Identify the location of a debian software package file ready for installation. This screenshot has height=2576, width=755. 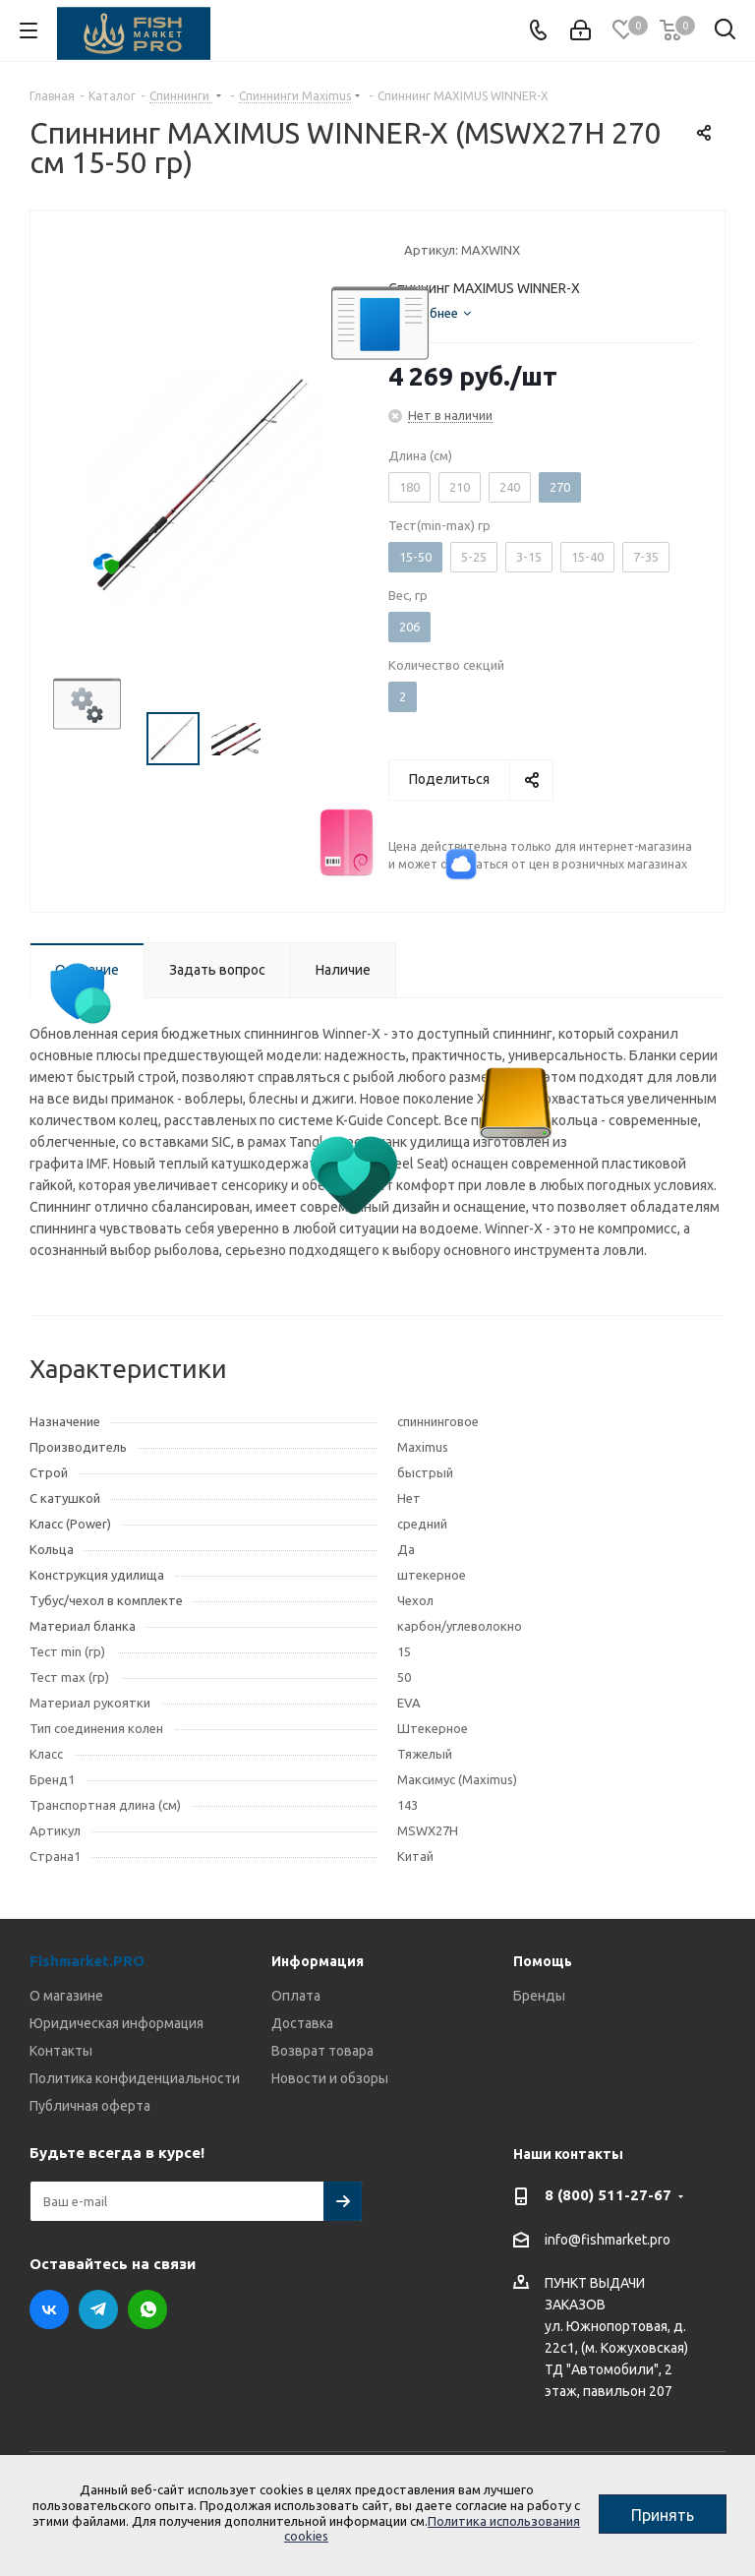
(346, 842).